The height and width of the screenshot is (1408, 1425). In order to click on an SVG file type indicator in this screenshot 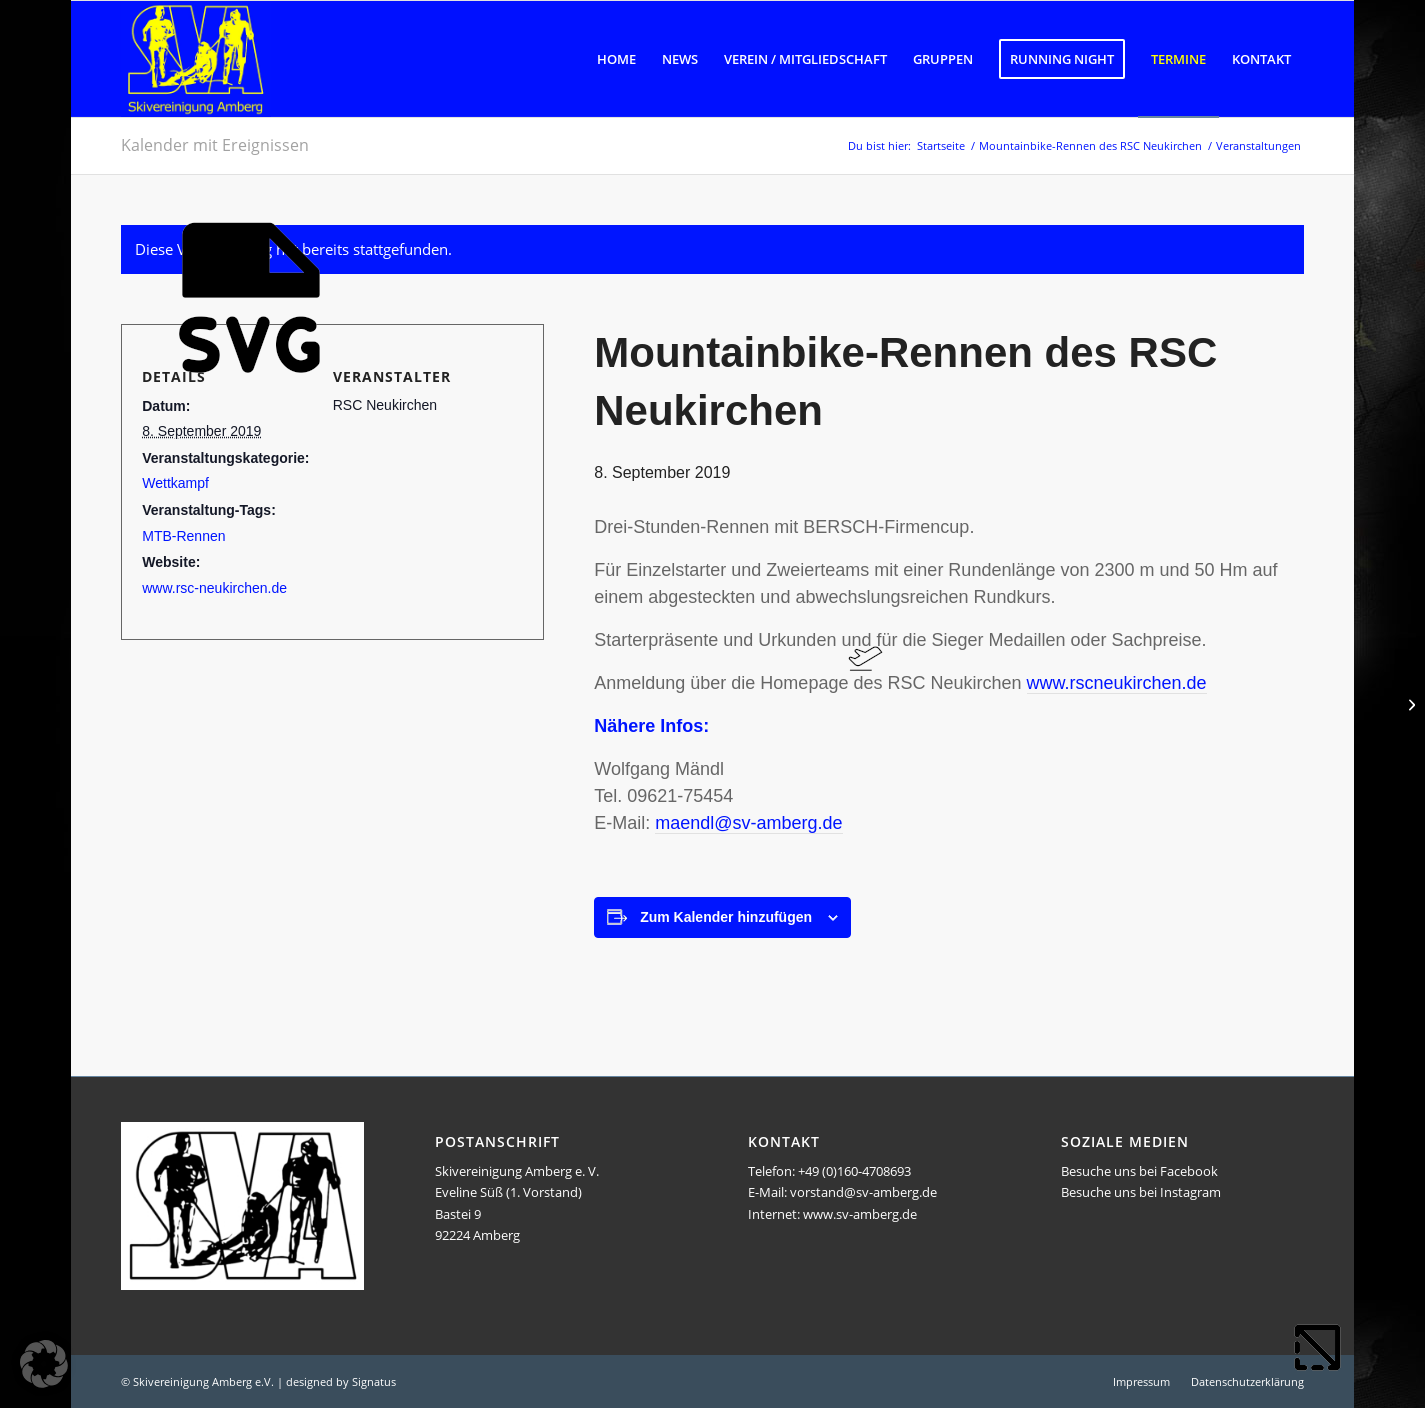, I will do `click(251, 304)`.